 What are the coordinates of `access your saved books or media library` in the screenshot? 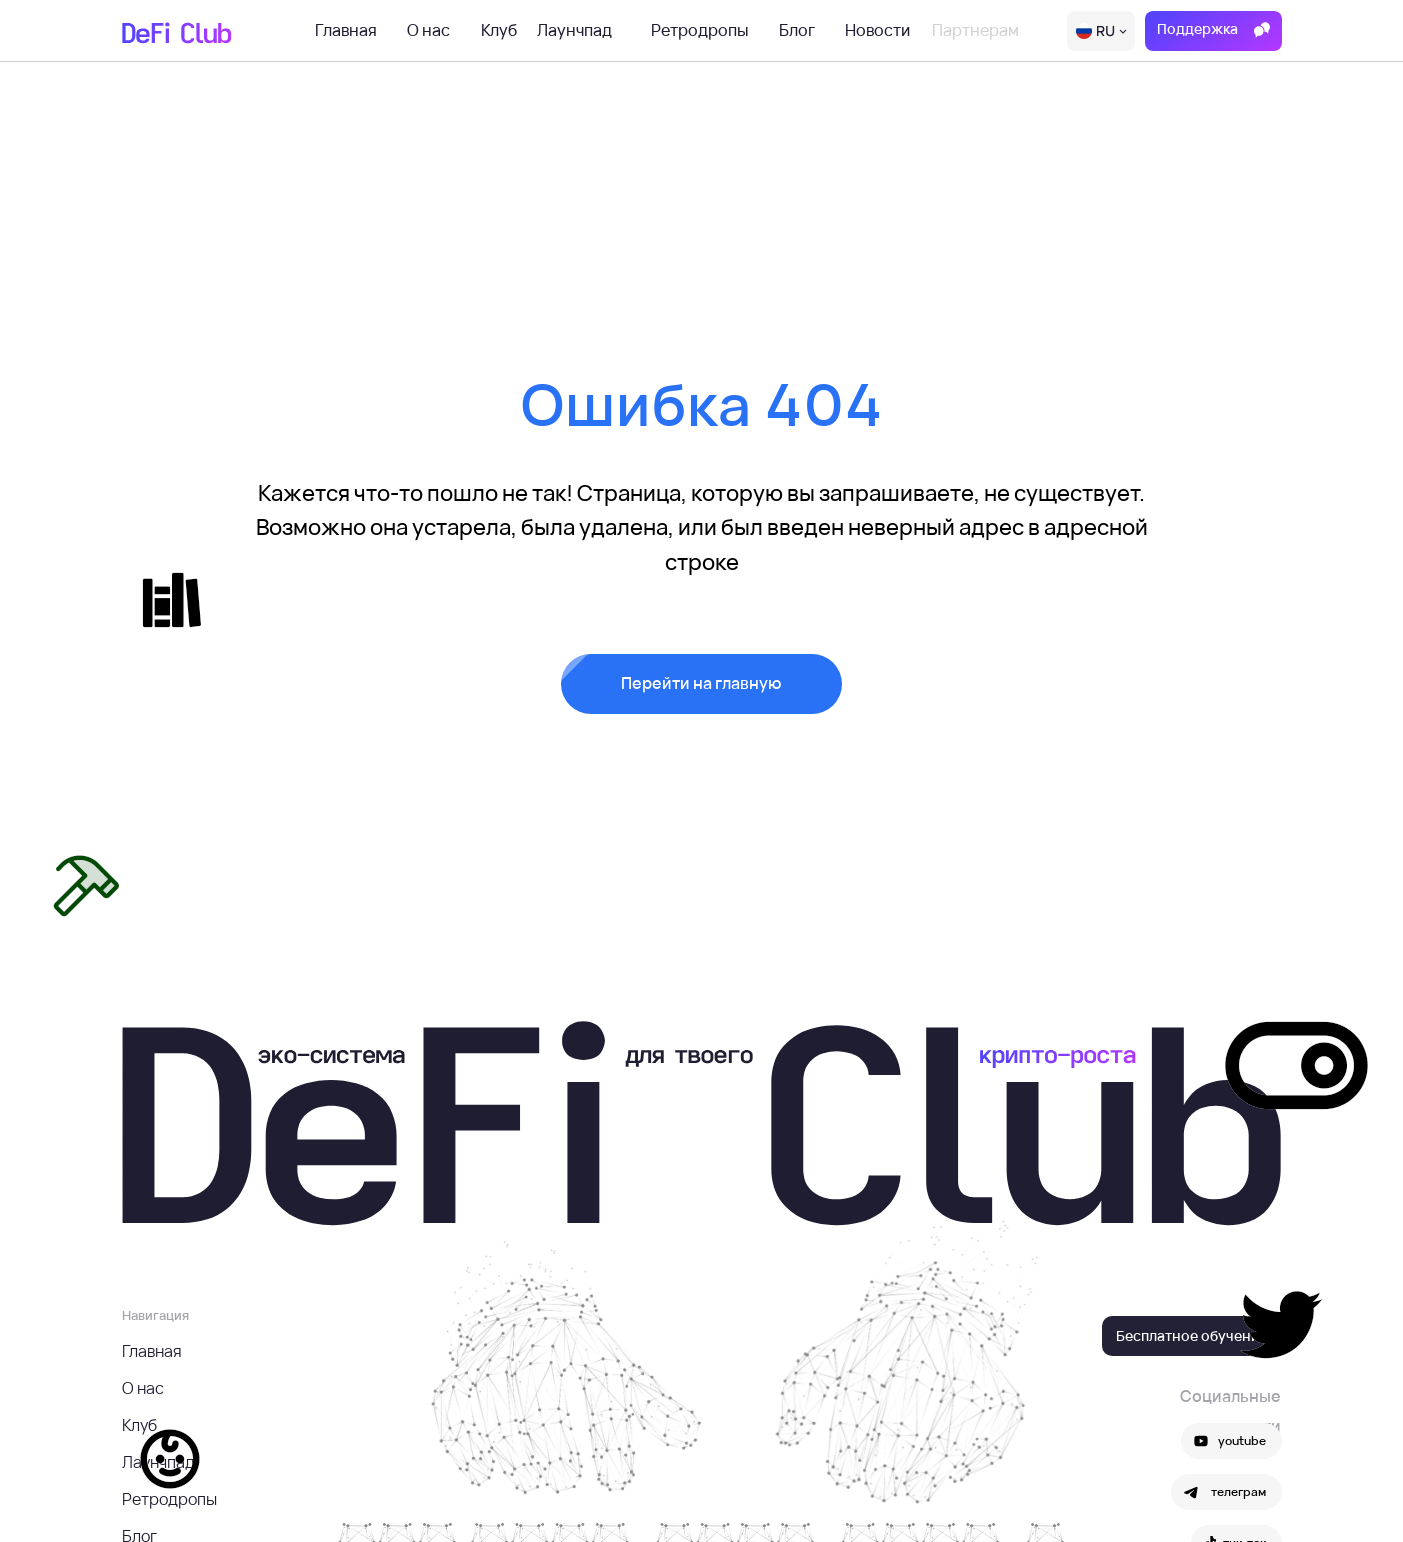 It's located at (172, 600).